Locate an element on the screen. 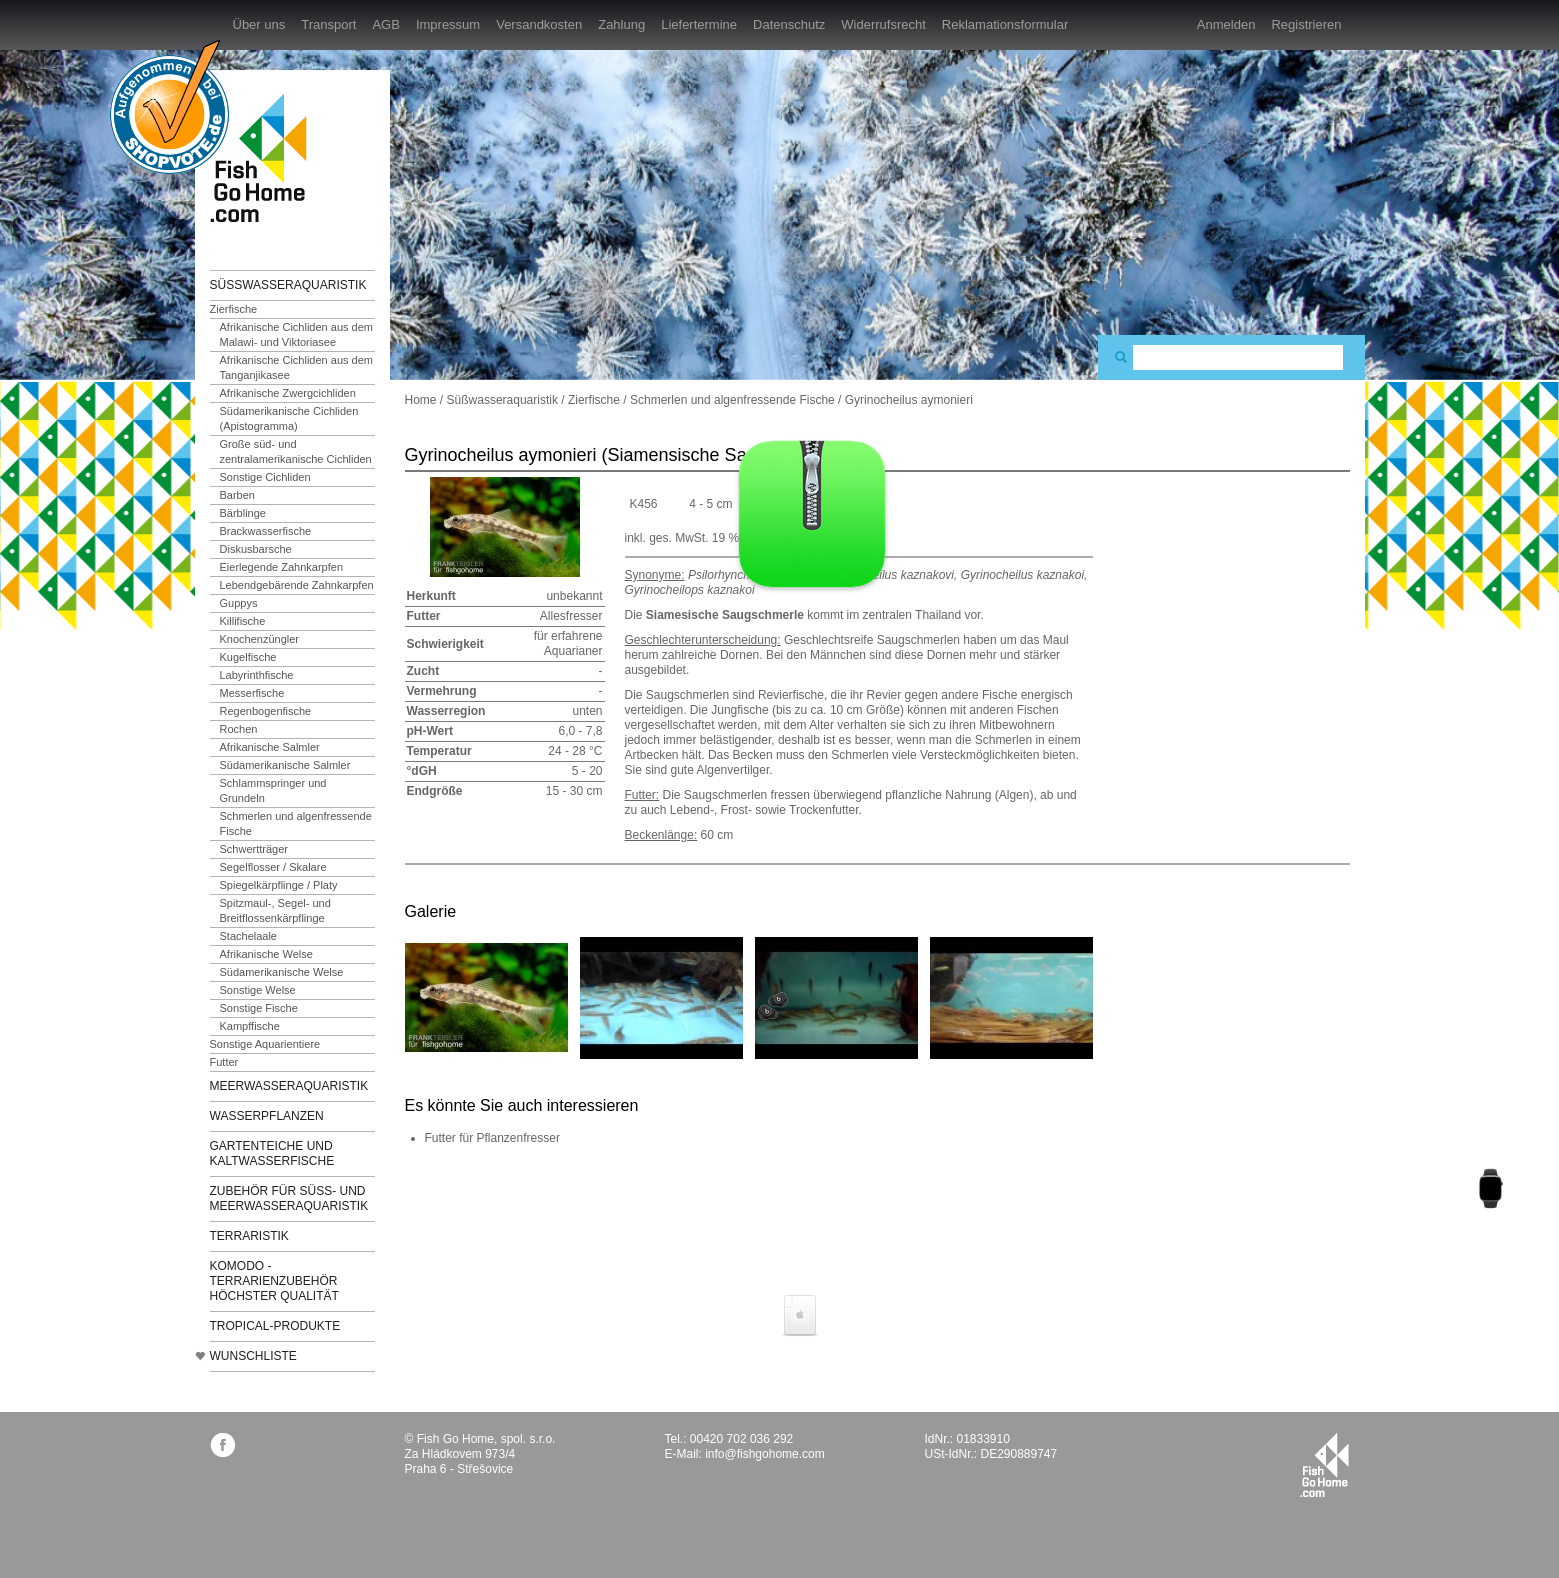 The width and height of the screenshot is (1559, 1578). access AirPort Express network settings is located at coordinates (800, 1315).